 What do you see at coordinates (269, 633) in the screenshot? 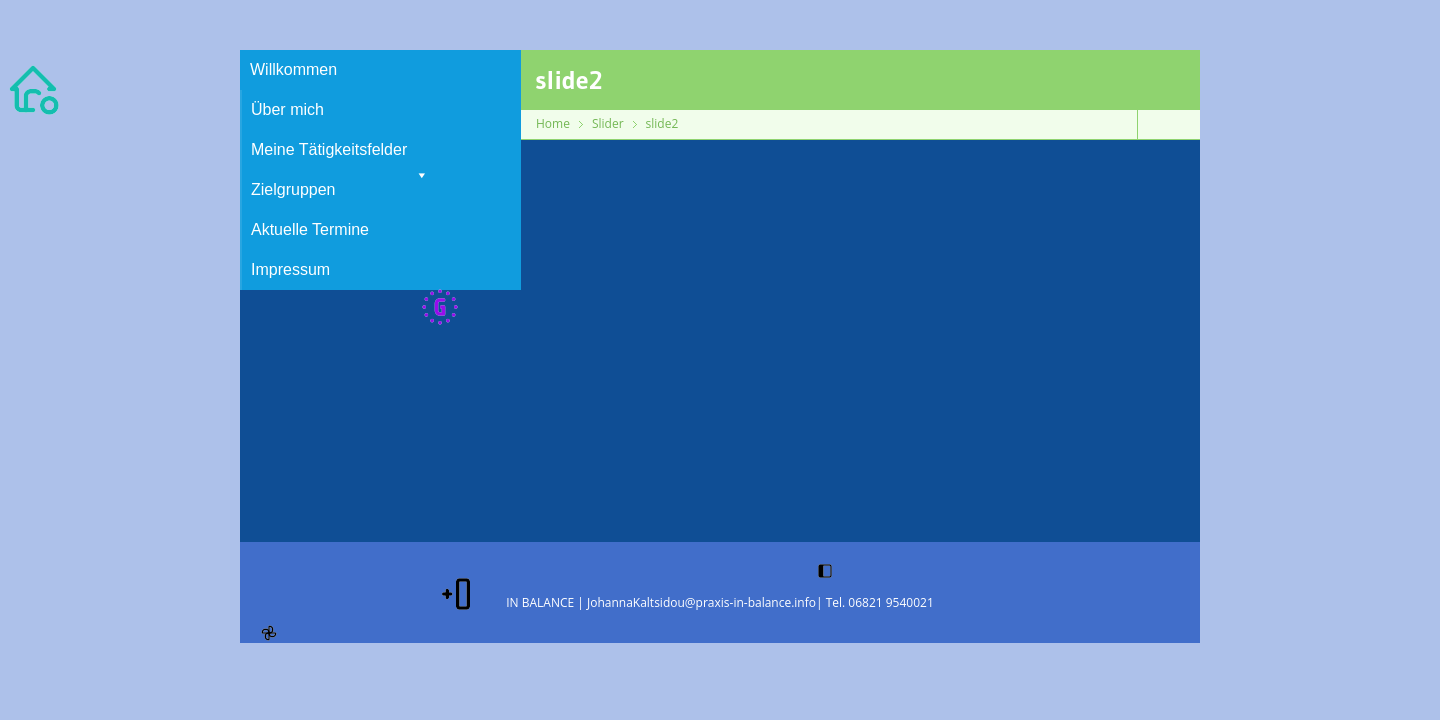
I see `open google photos` at bounding box center [269, 633].